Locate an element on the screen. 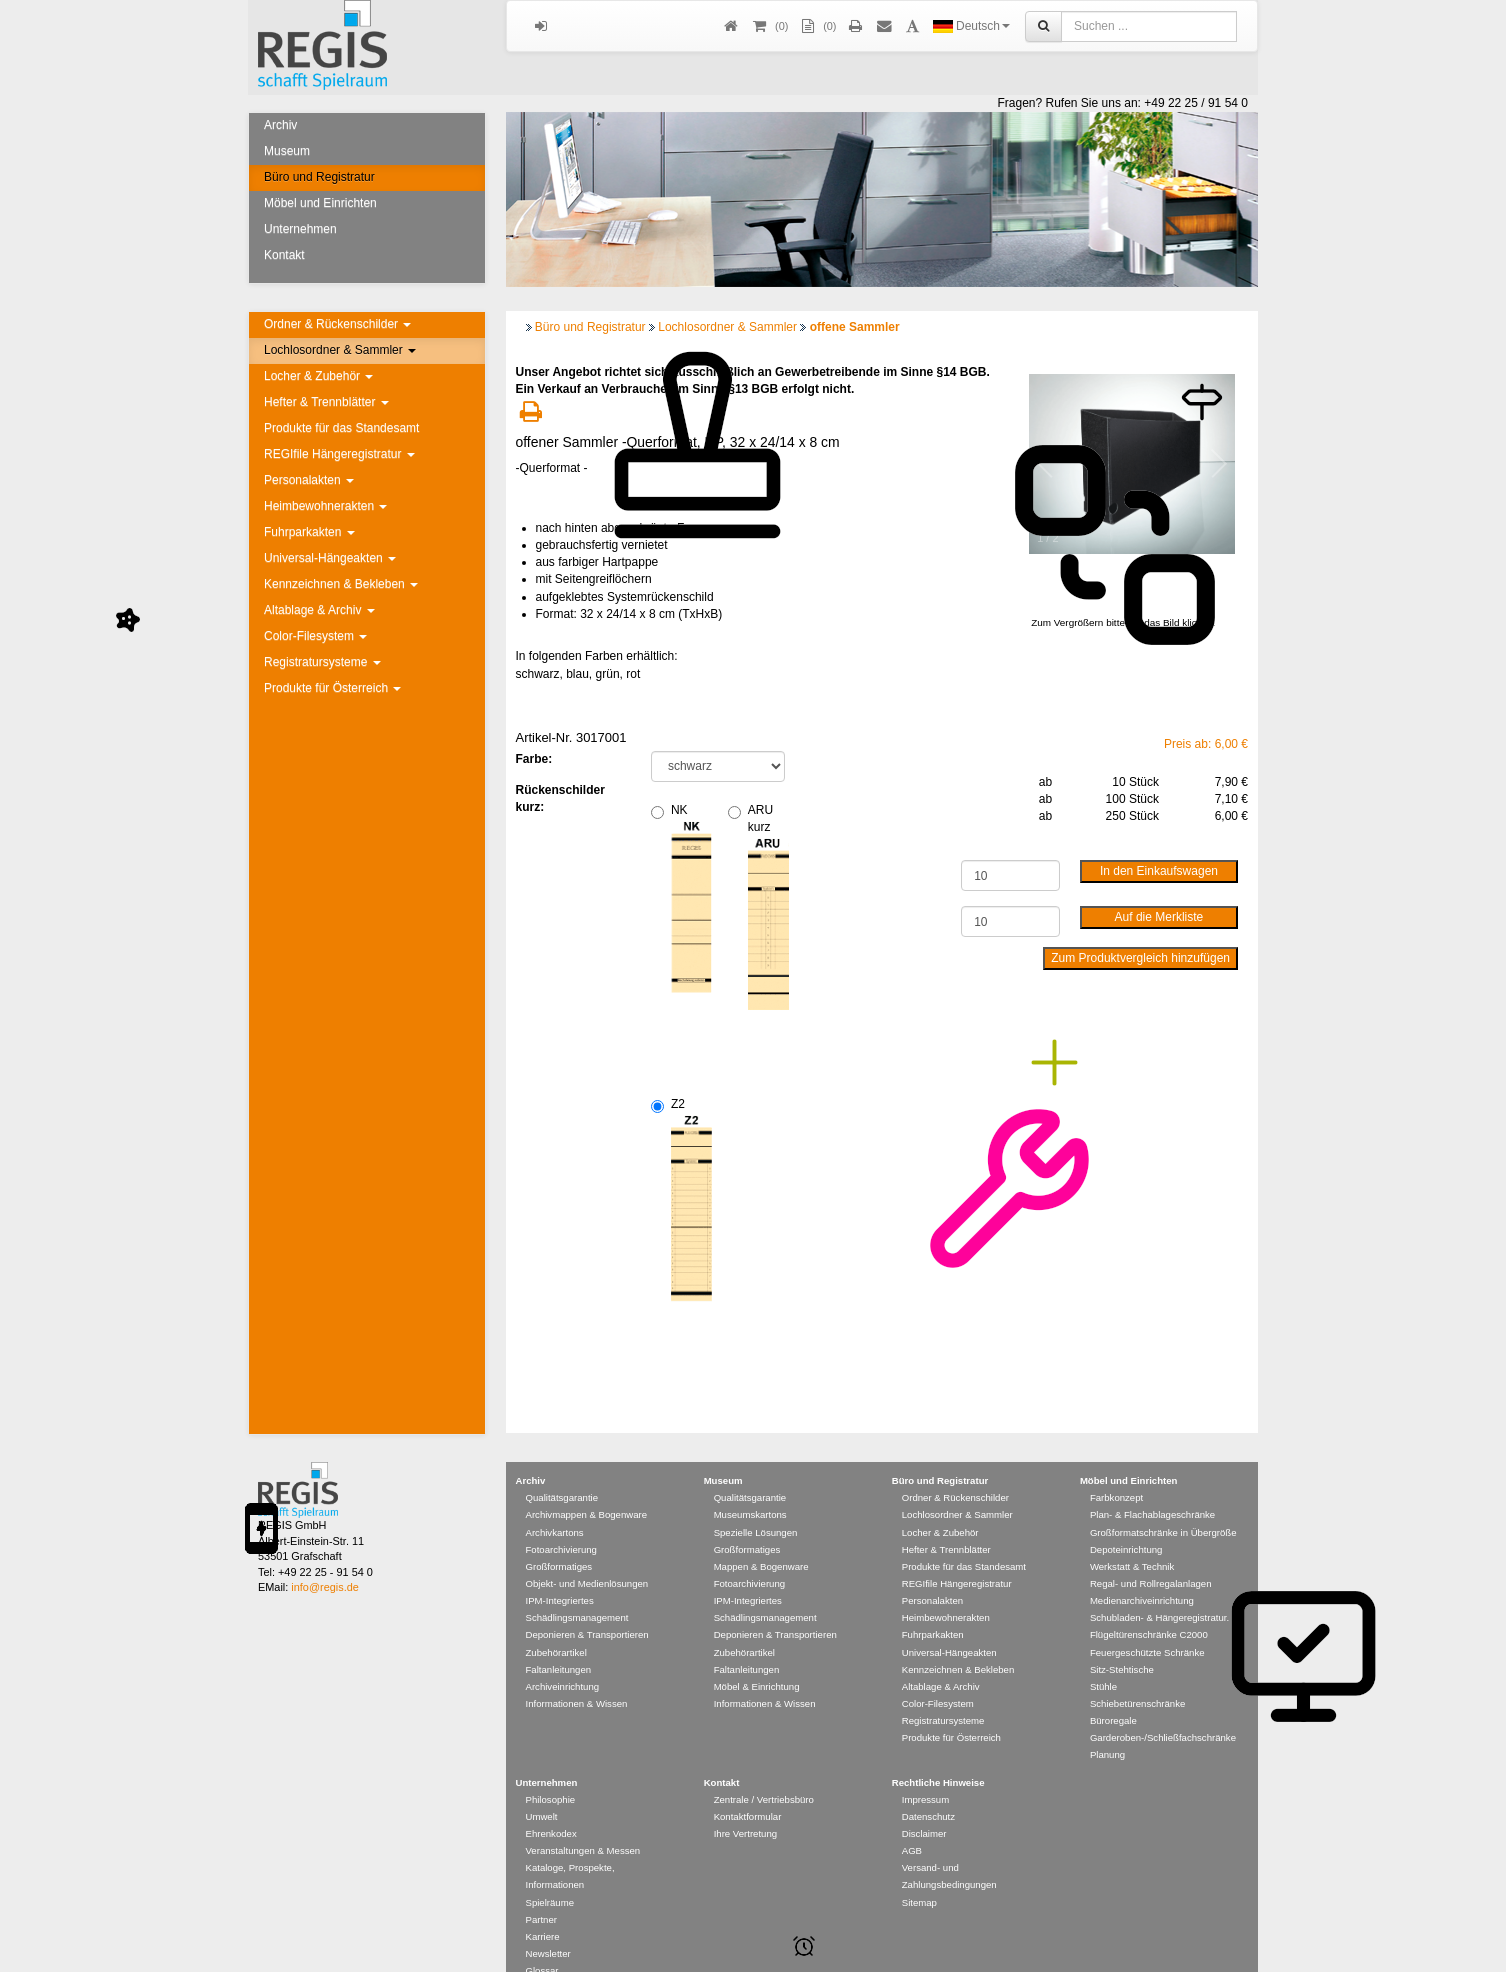  indicates a disease or infection status is located at coordinates (128, 620).